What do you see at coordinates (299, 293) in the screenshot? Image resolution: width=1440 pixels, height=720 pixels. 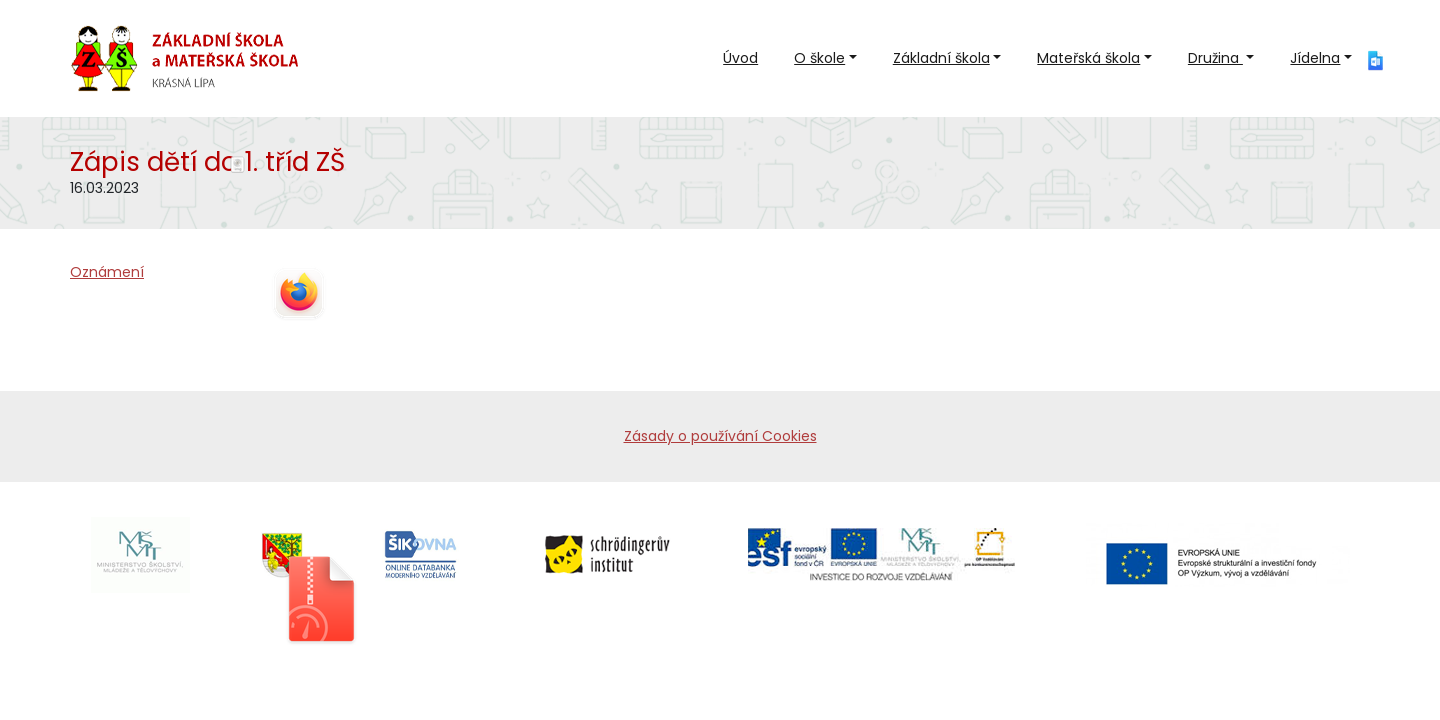 I see `open firefox web browser` at bounding box center [299, 293].